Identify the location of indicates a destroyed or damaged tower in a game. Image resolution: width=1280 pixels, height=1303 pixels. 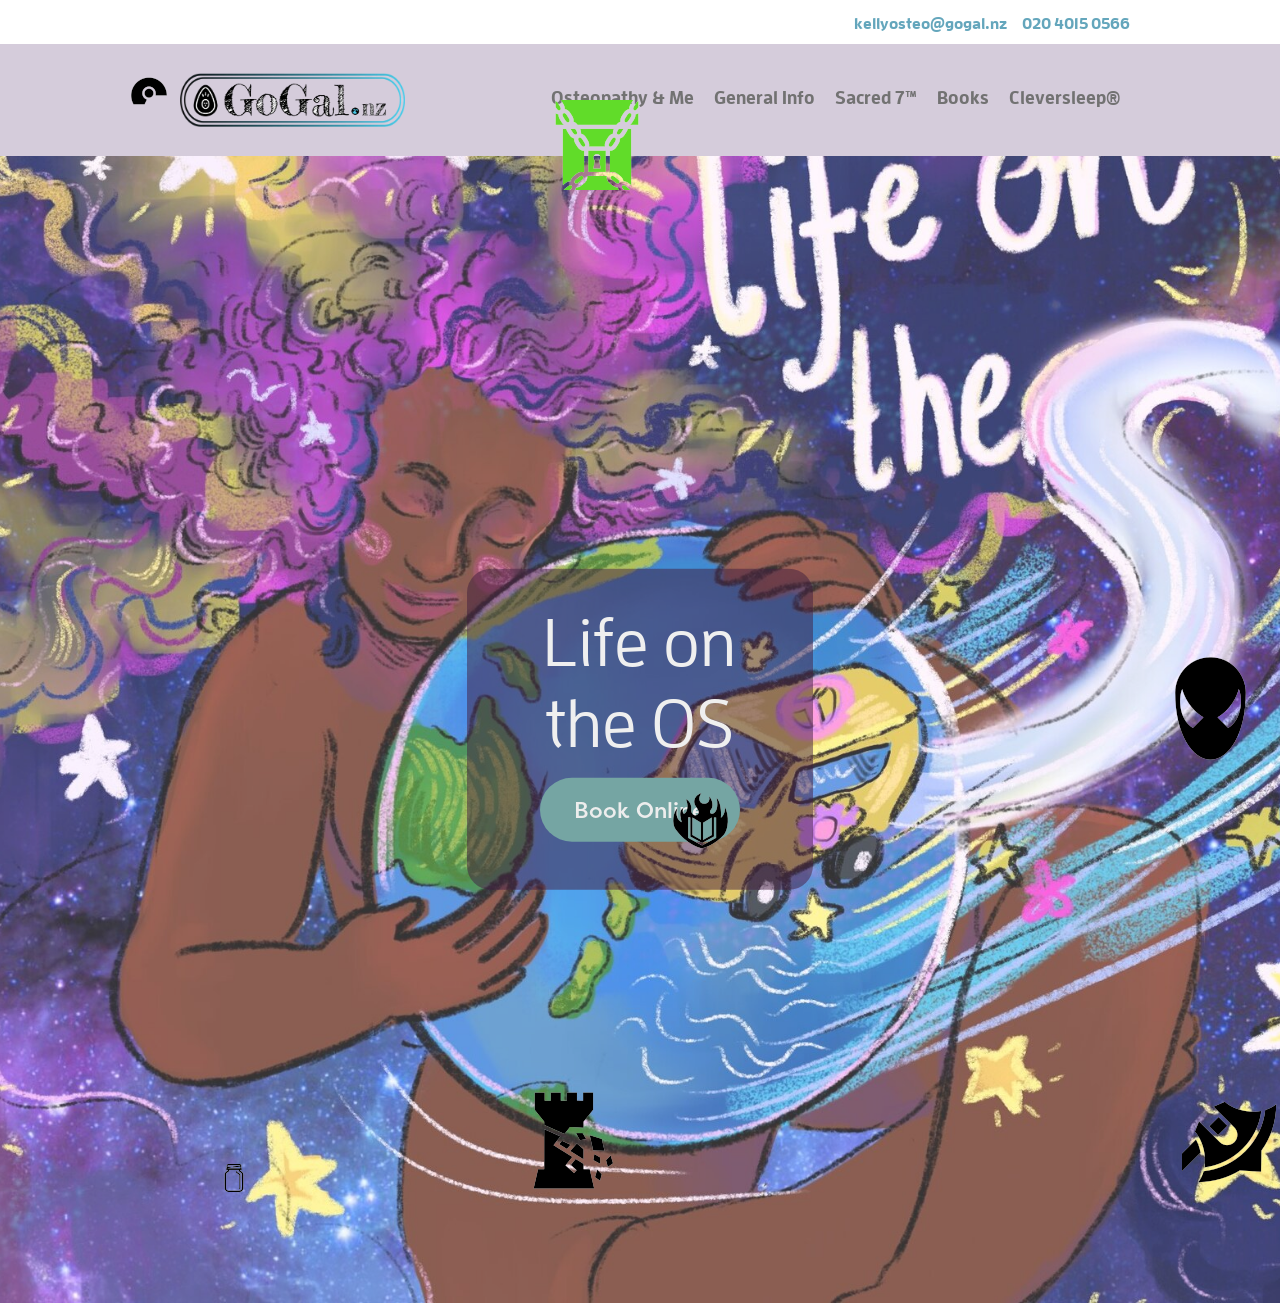
(568, 1140).